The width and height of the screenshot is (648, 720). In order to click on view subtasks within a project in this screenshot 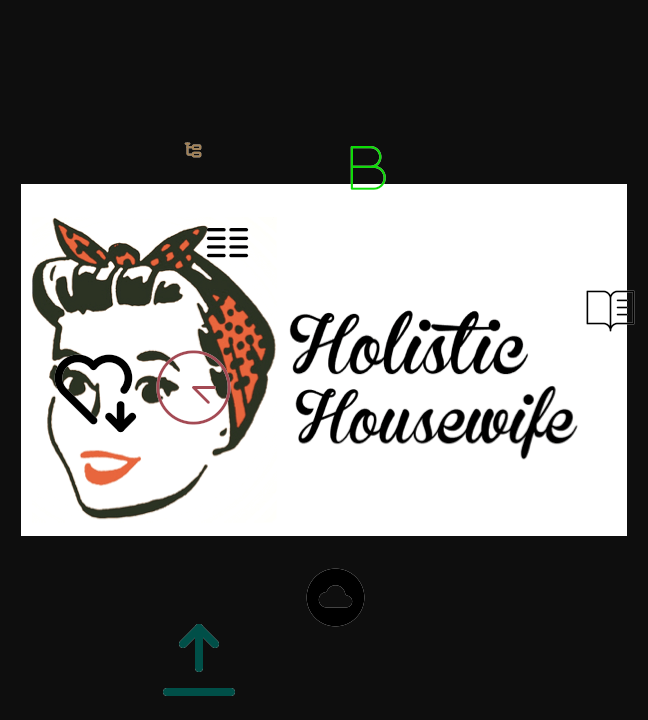, I will do `click(193, 150)`.